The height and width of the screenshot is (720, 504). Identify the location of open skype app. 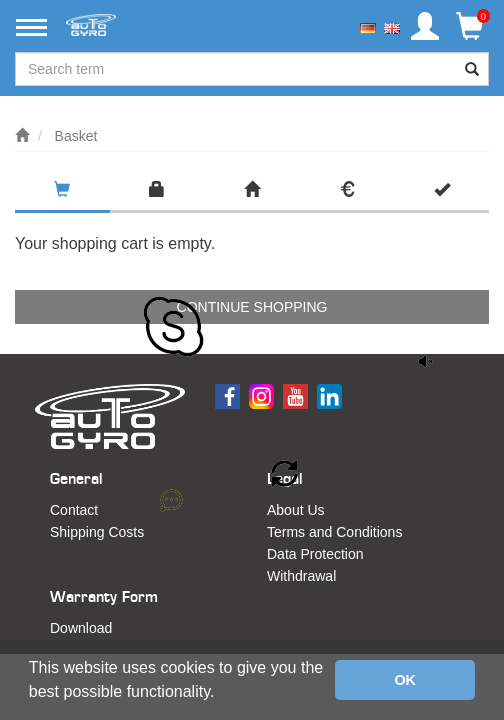
(173, 326).